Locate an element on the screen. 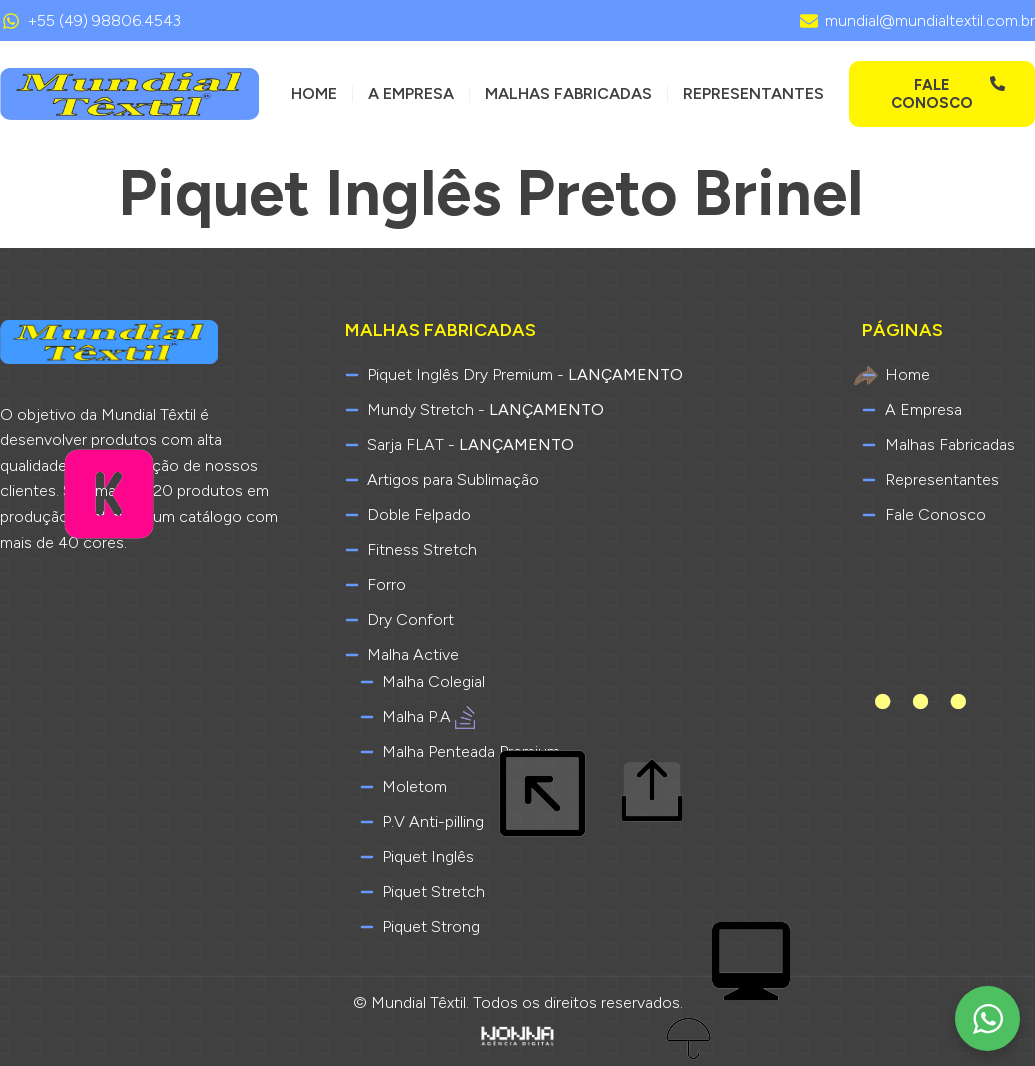  upload a file or document is located at coordinates (652, 793).